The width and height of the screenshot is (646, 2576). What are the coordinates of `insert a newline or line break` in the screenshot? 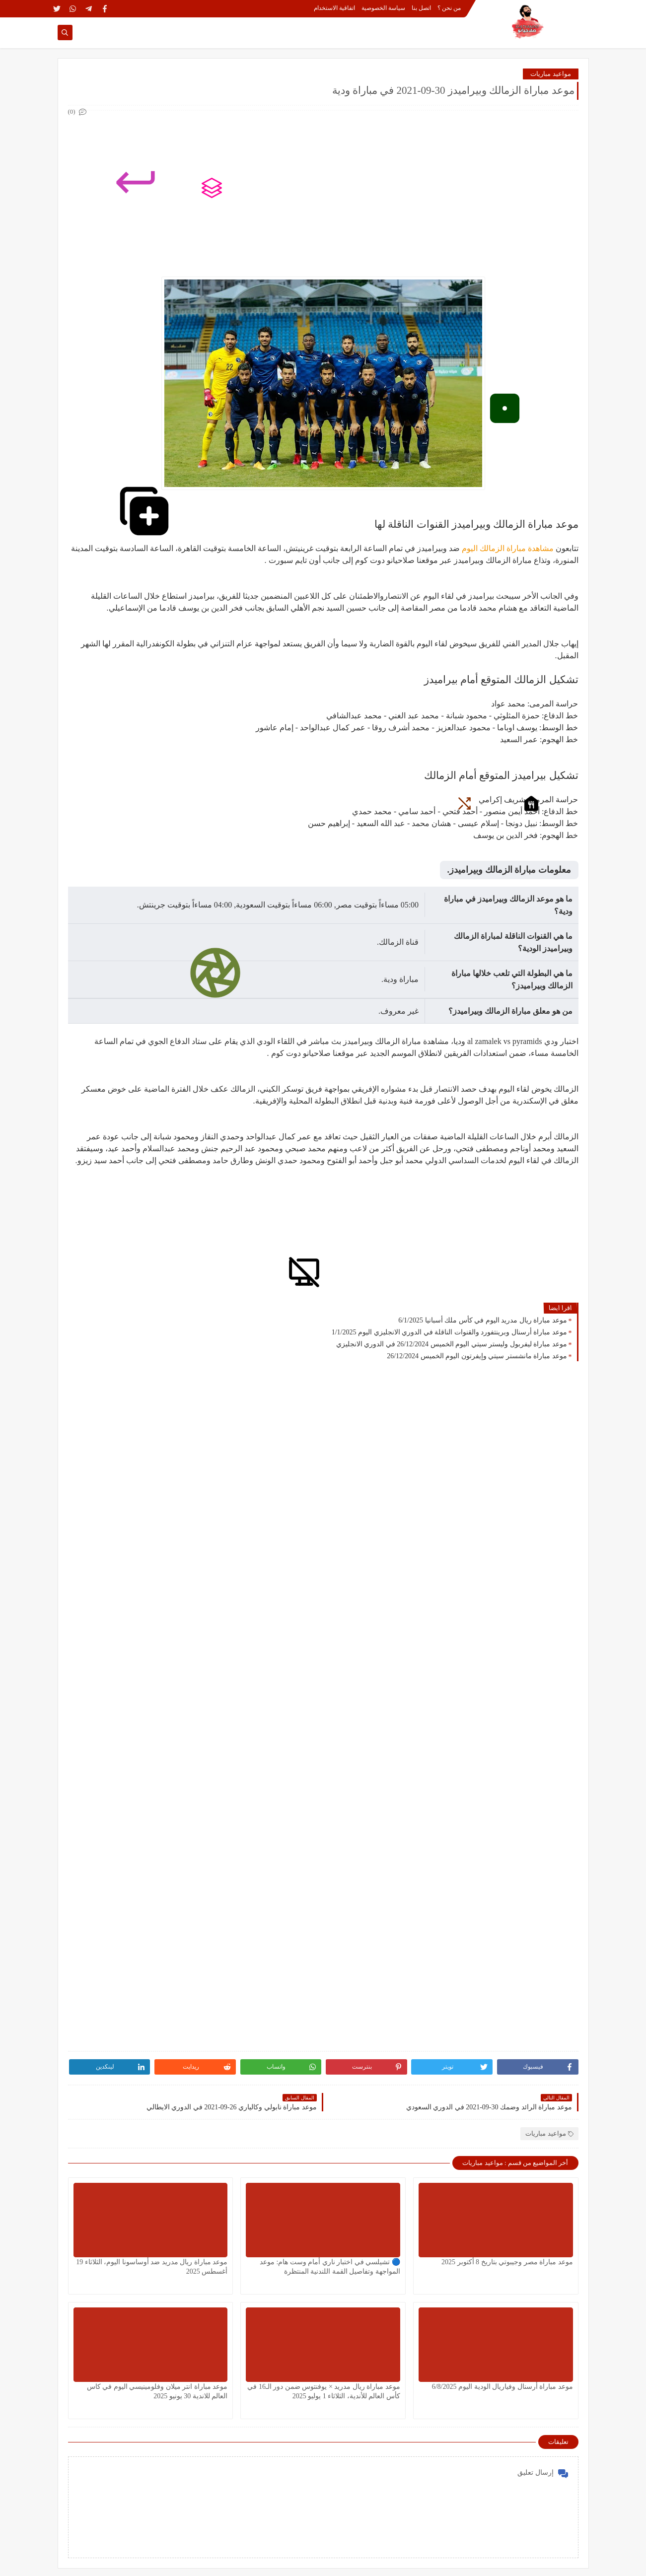 It's located at (136, 181).